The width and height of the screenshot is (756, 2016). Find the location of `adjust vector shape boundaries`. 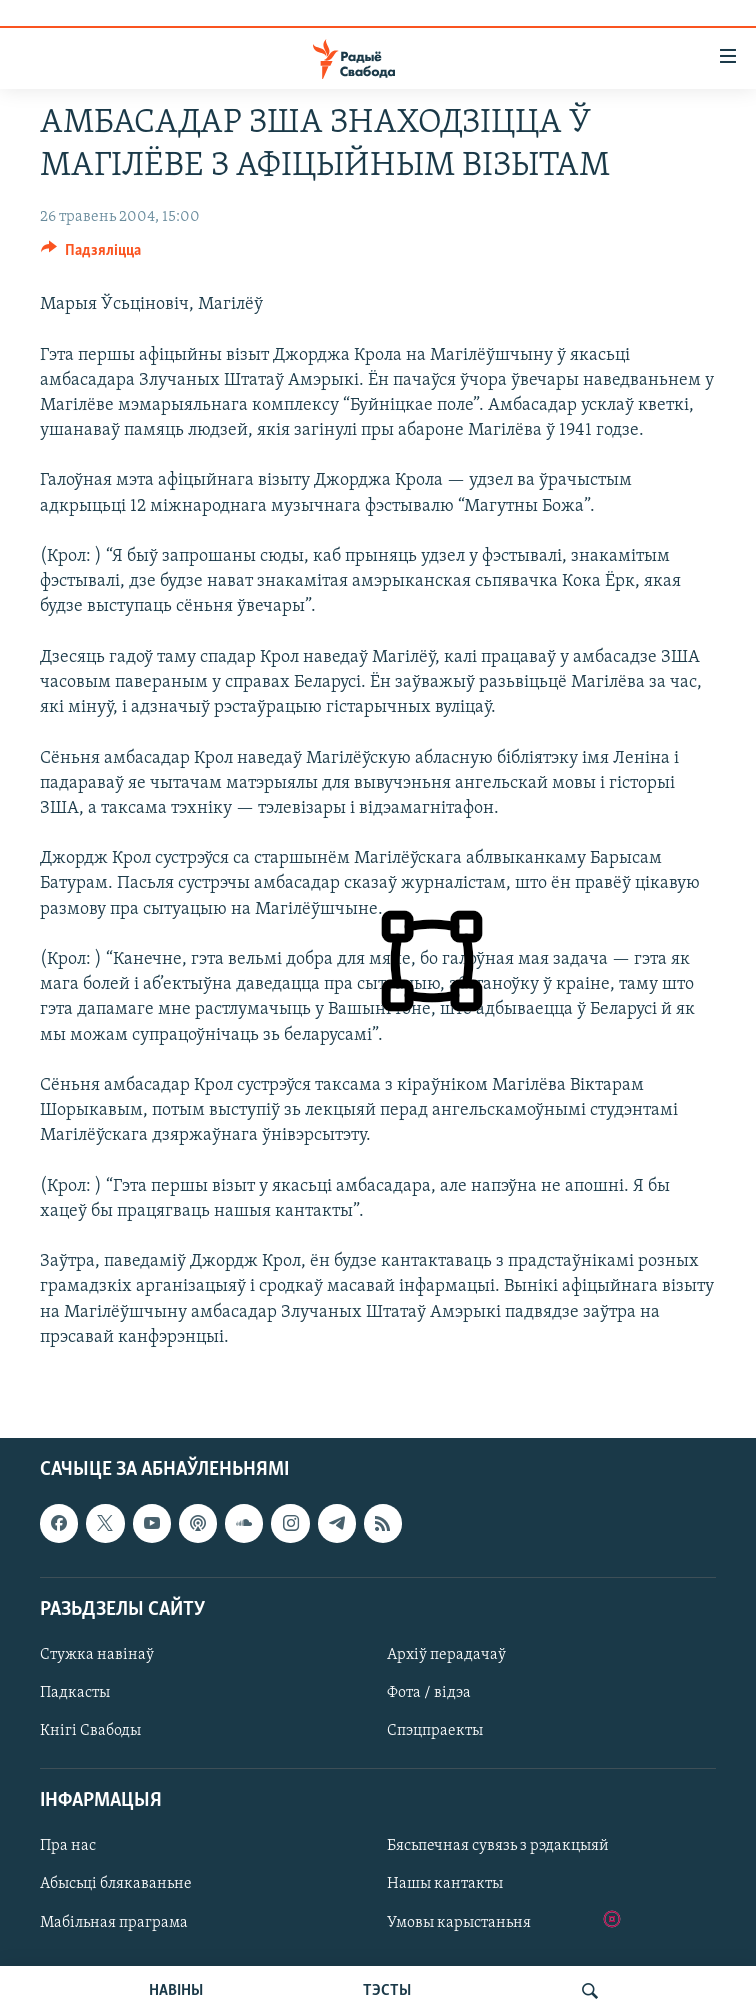

adjust vector shape boundaries is located at coordinates (432, 961).